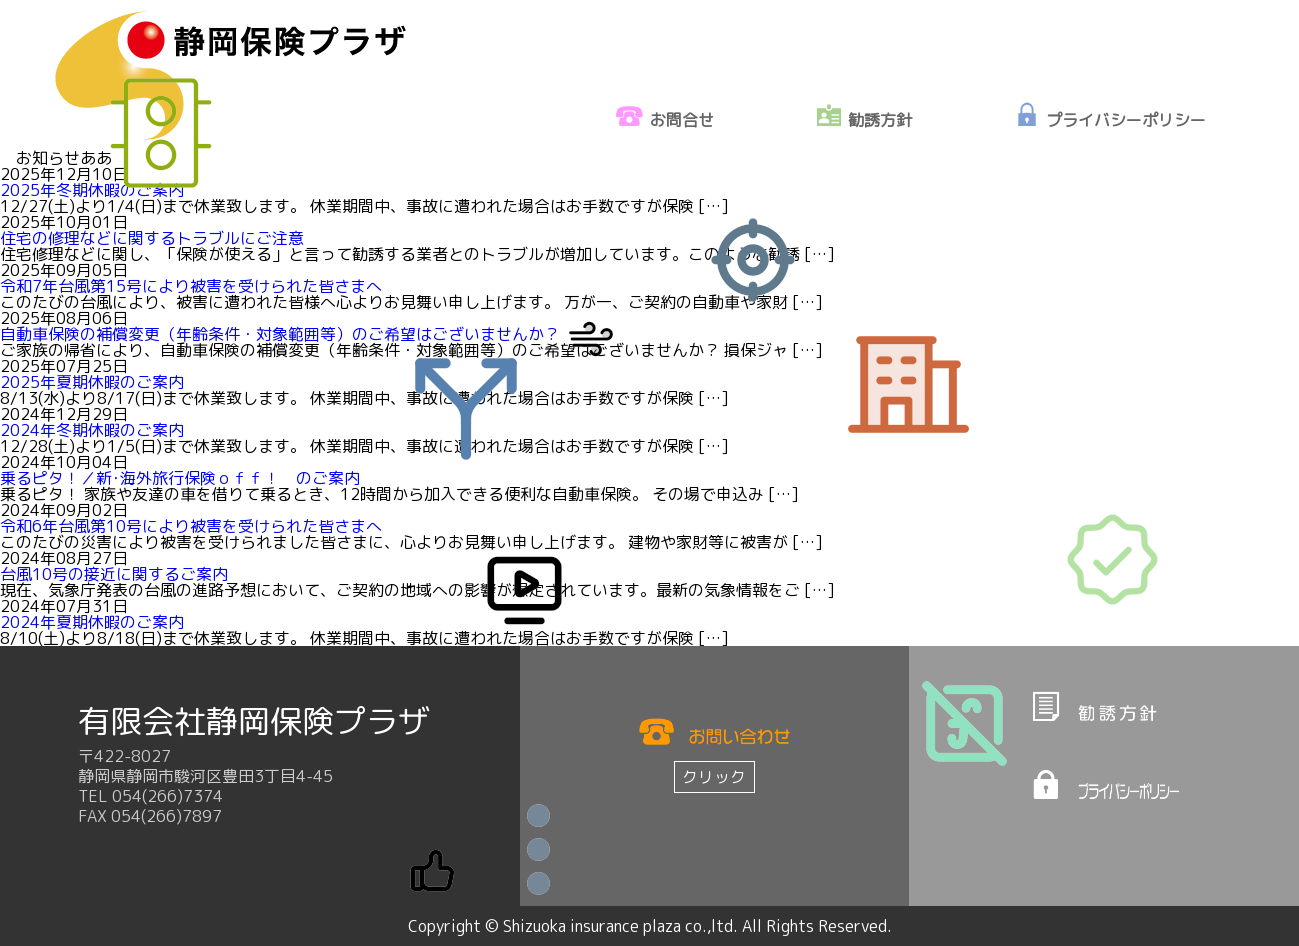 The image size is (1299, 946). I want to click on like or upvote content, so click(433, 870).